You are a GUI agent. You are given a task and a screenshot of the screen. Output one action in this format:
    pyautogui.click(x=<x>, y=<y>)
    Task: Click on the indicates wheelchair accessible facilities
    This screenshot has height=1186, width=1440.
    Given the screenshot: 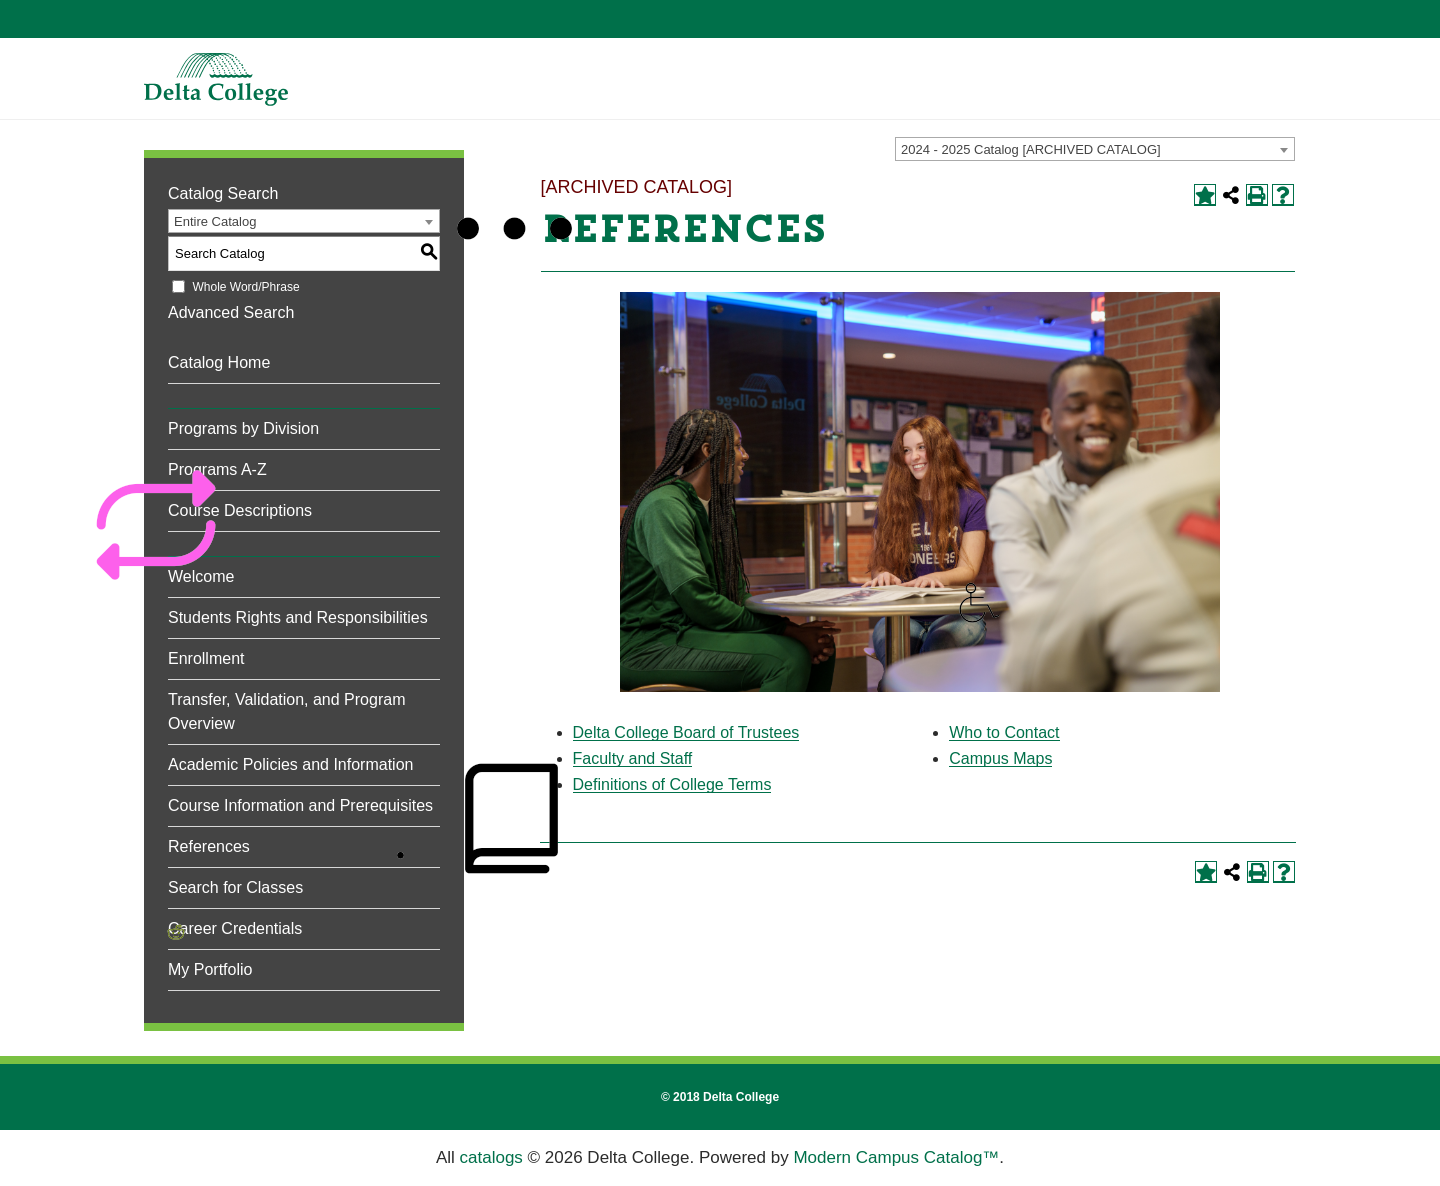 What is the action you would take?
    pyautogui.click(x=975, y=603)
    